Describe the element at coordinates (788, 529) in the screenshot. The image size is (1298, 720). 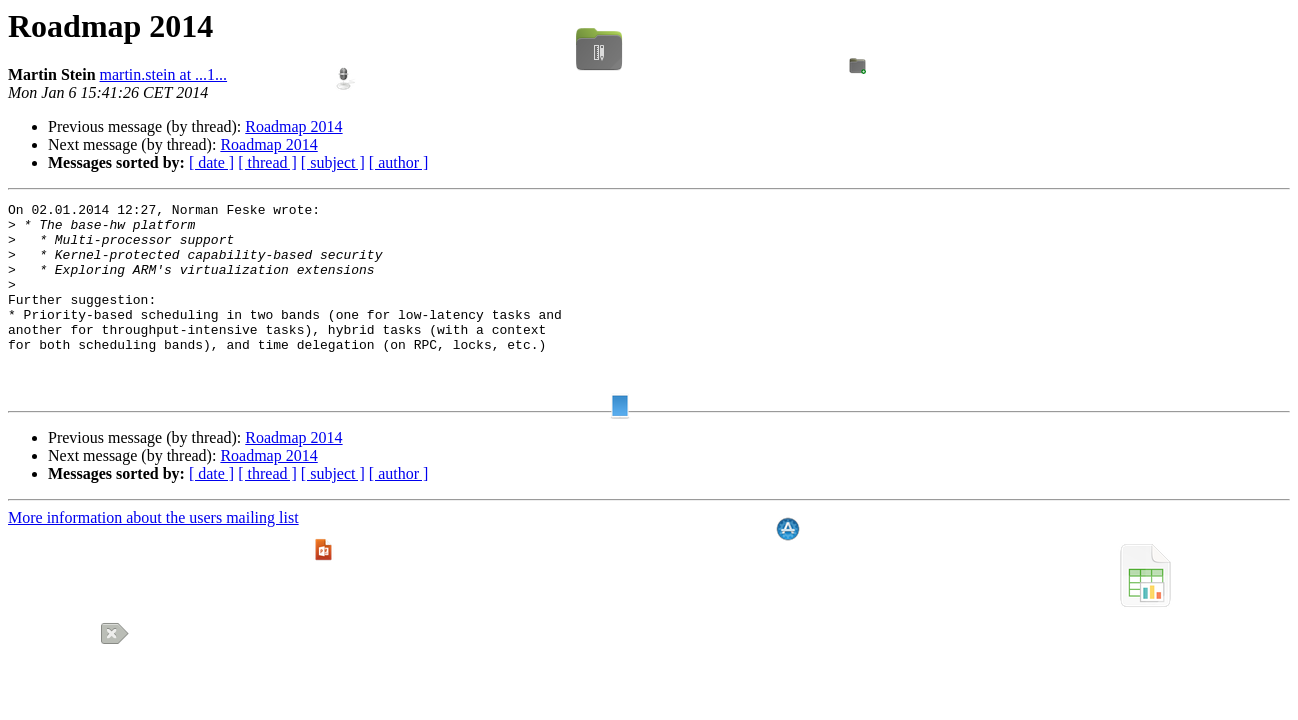
I see `open software properties settings` at that location.